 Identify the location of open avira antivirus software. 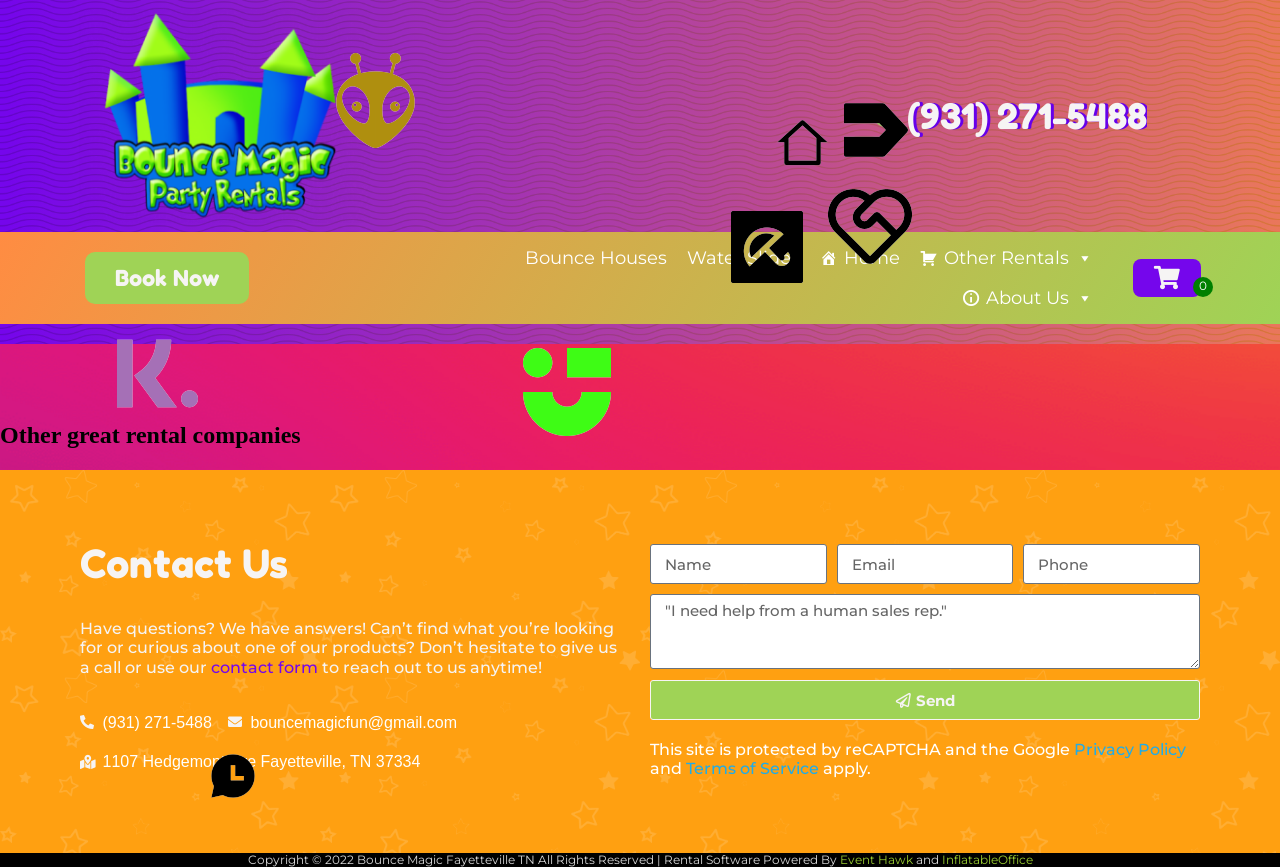
(767, 247).